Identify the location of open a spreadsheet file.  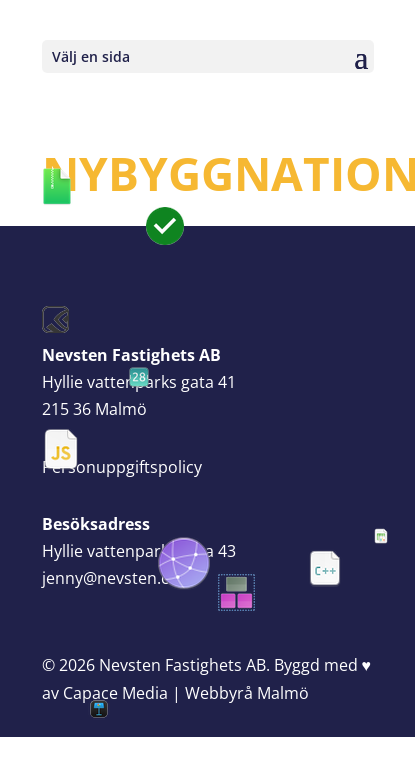
(381, 536).